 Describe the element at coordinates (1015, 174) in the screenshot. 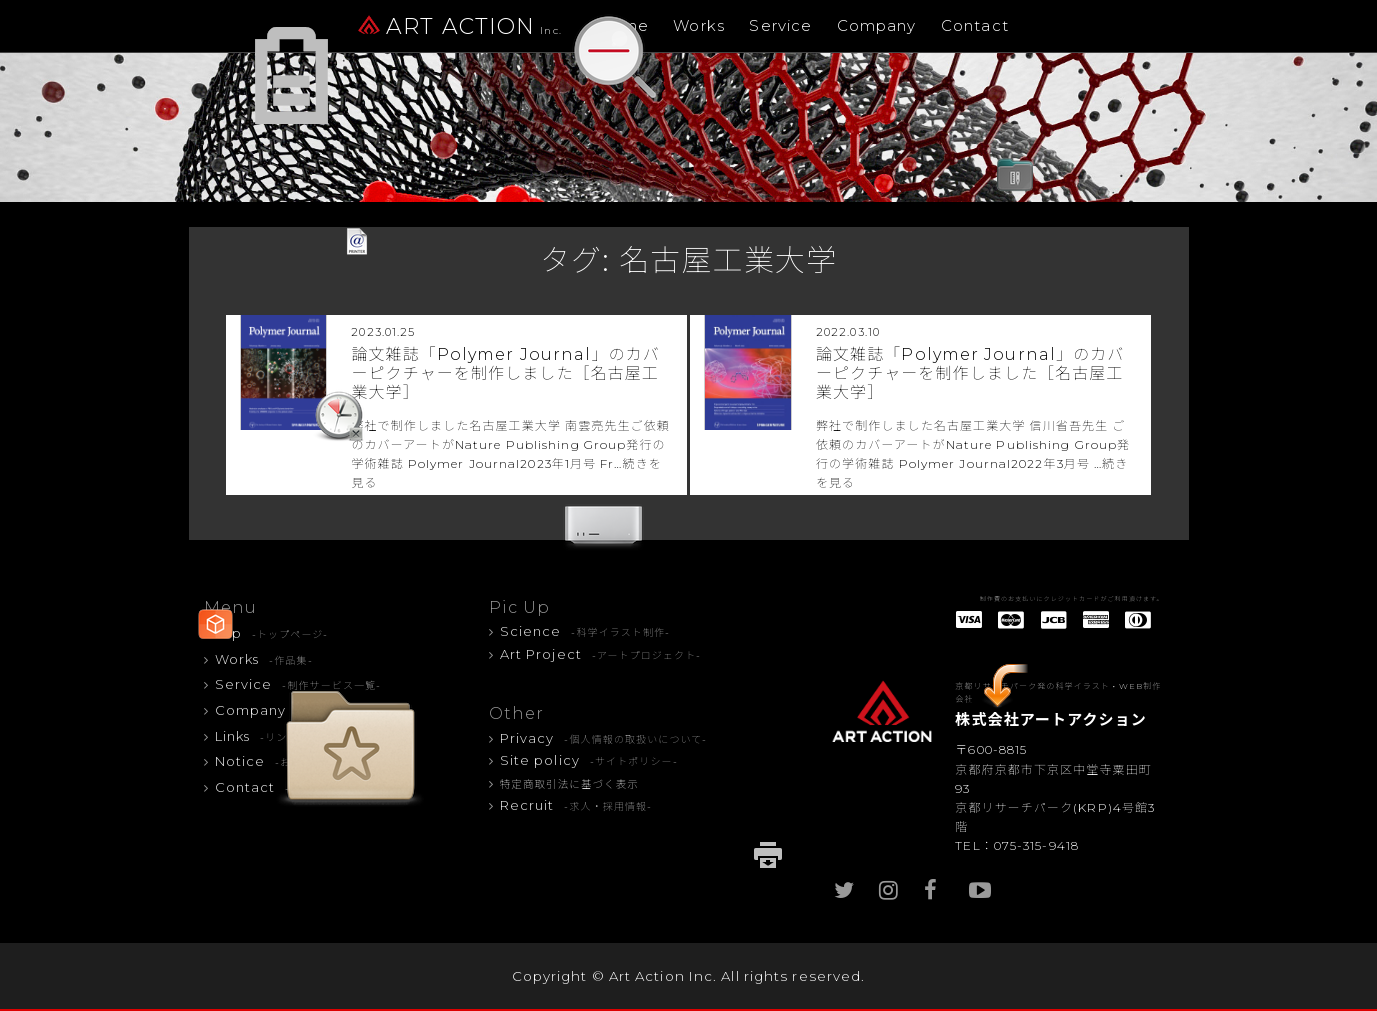

I see `access your templates folder` at that location.